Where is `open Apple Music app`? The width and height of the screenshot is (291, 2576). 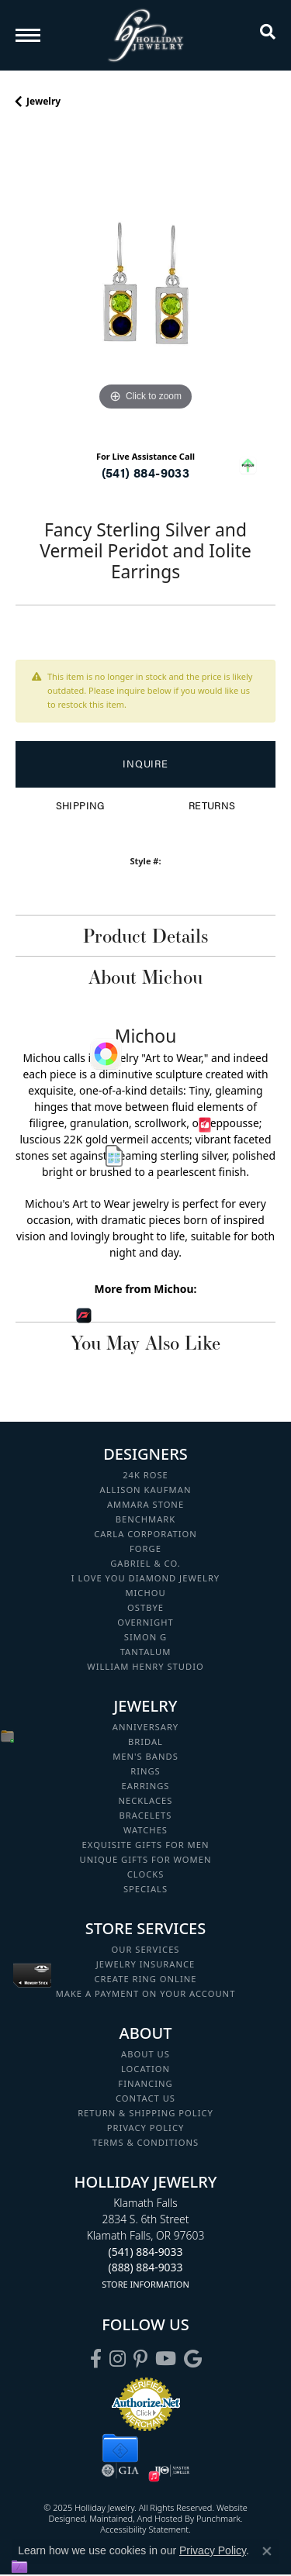 open Apple Music app is located at coordinates (154, 2476).